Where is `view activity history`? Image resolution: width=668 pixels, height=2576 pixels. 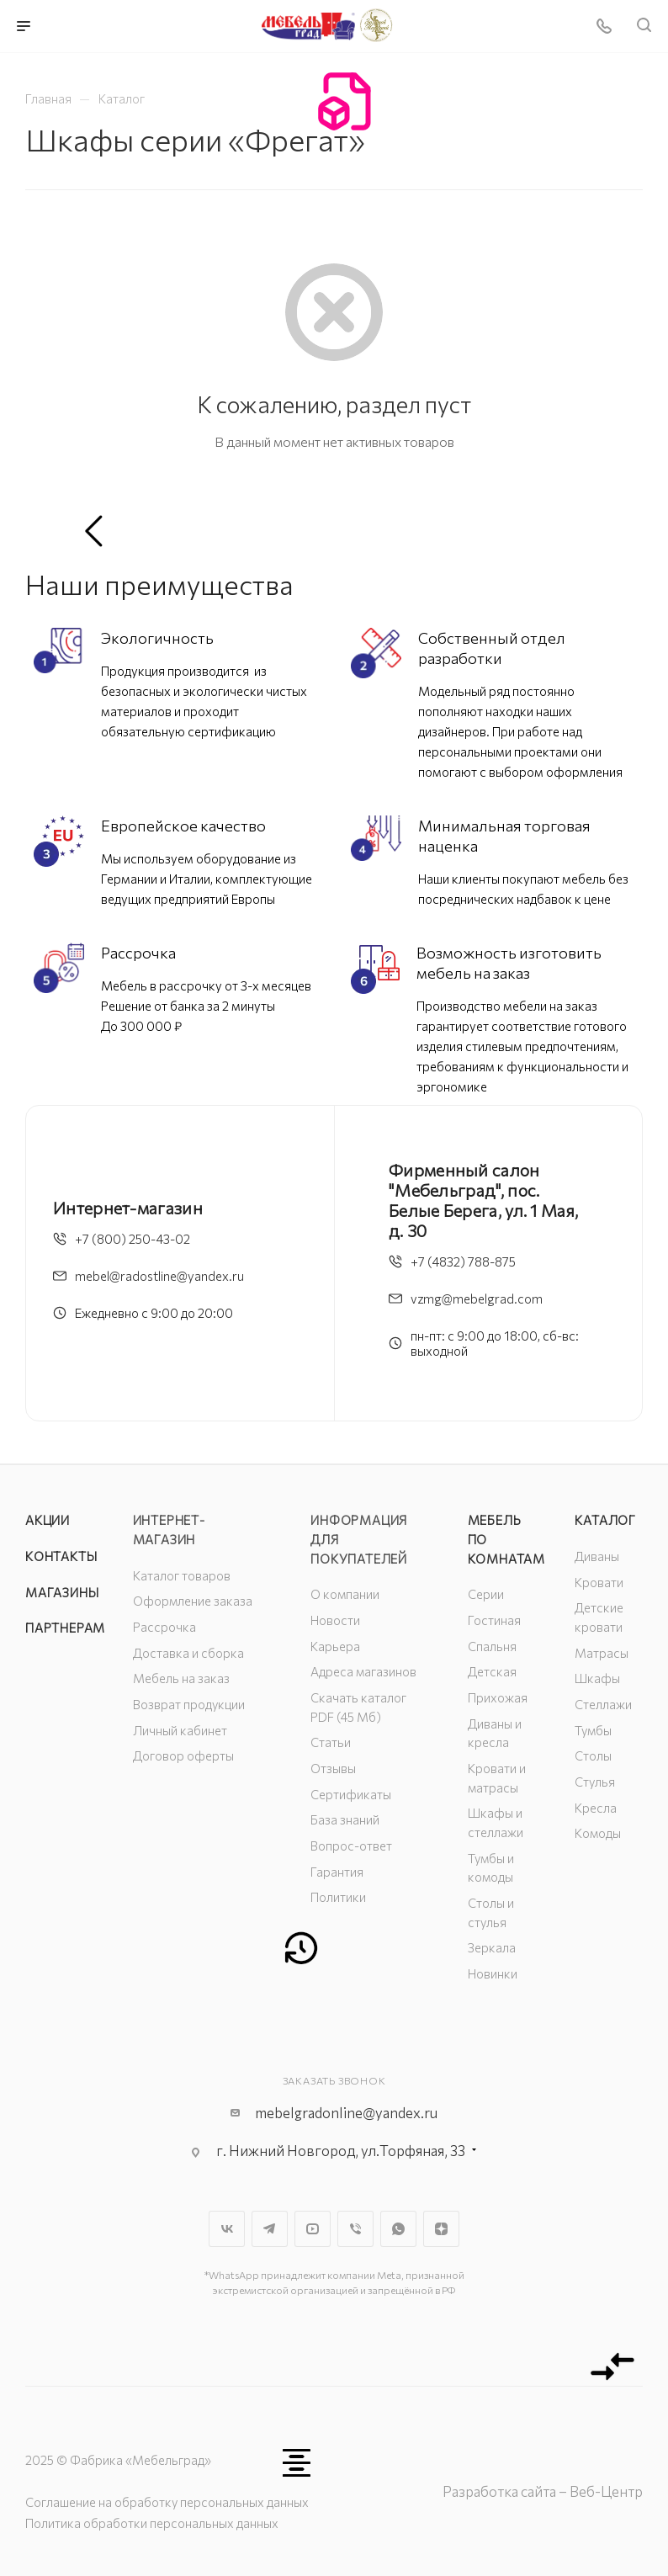 view activity history is located at coordinates (301, 1948).